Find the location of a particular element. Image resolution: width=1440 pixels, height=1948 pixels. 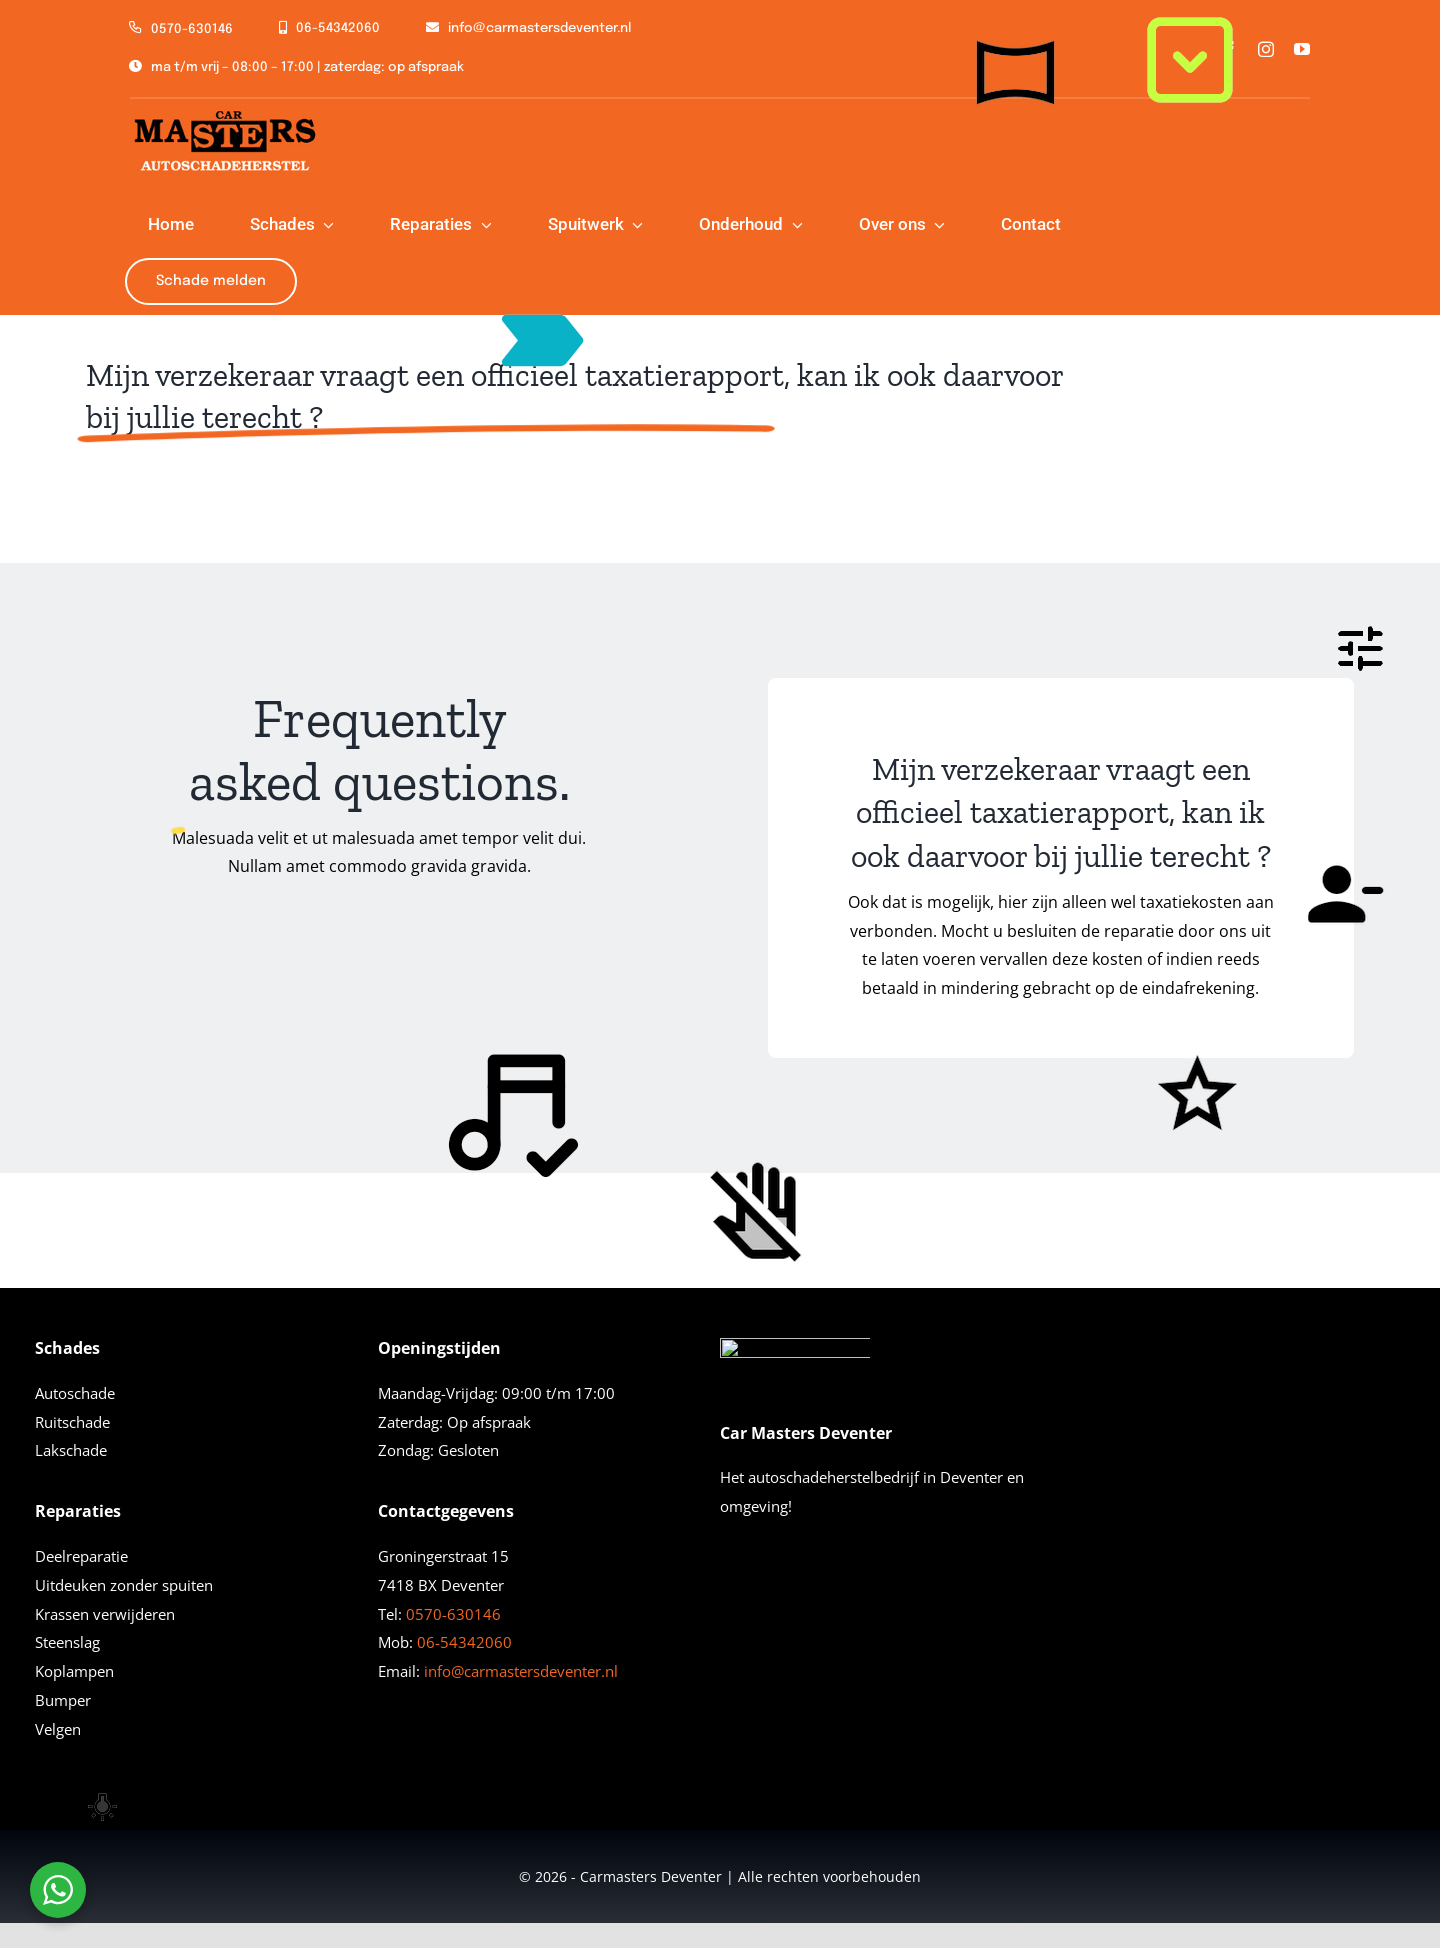

song or track successfully added to library is located at coordinates (513, 1112).